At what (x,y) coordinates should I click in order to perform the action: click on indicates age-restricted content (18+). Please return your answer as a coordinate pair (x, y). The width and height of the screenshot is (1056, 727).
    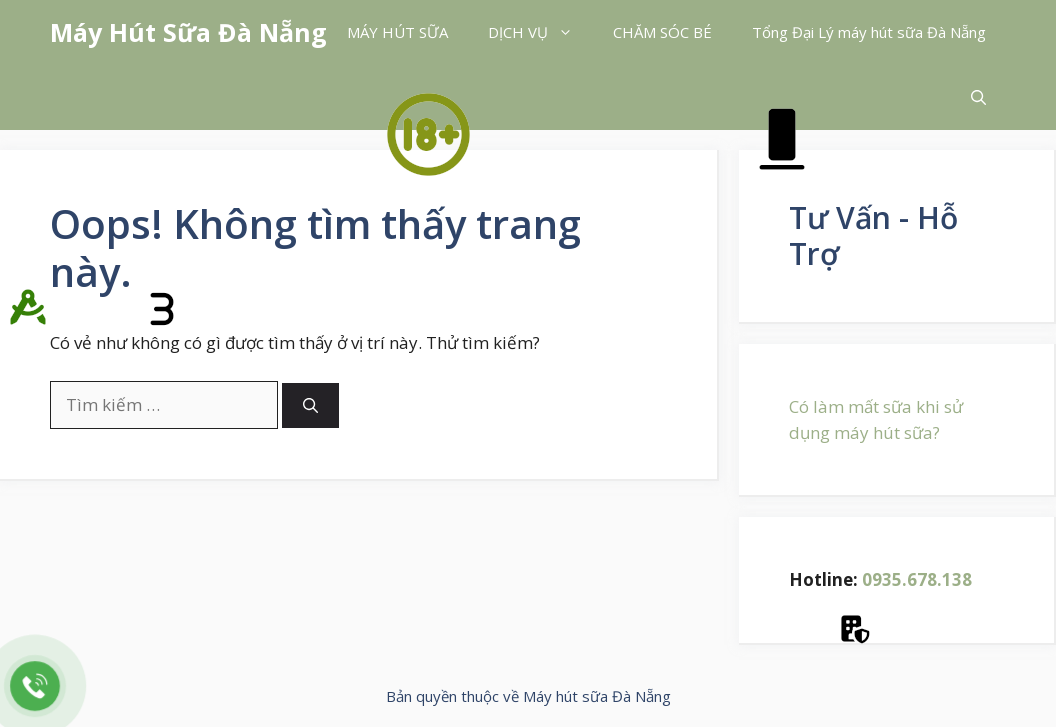
    Looking at the image, I should click on (428, 134).